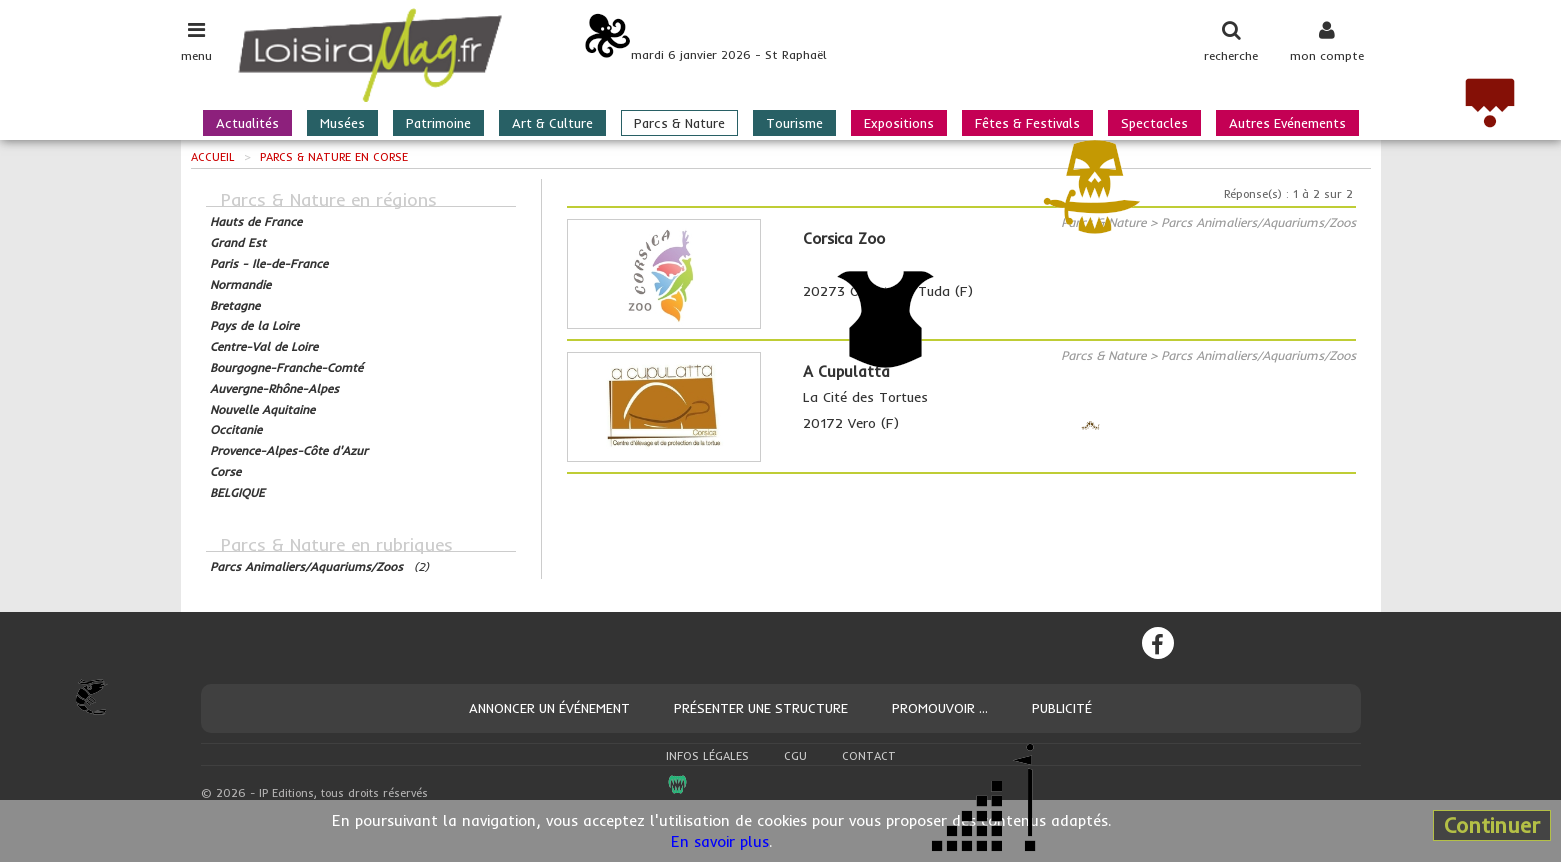  What do you see at coordinates (1092, 188) in the screenshot?
I see `indicates a critical hit or bite attack ability` at bounding box center [1092, 188].